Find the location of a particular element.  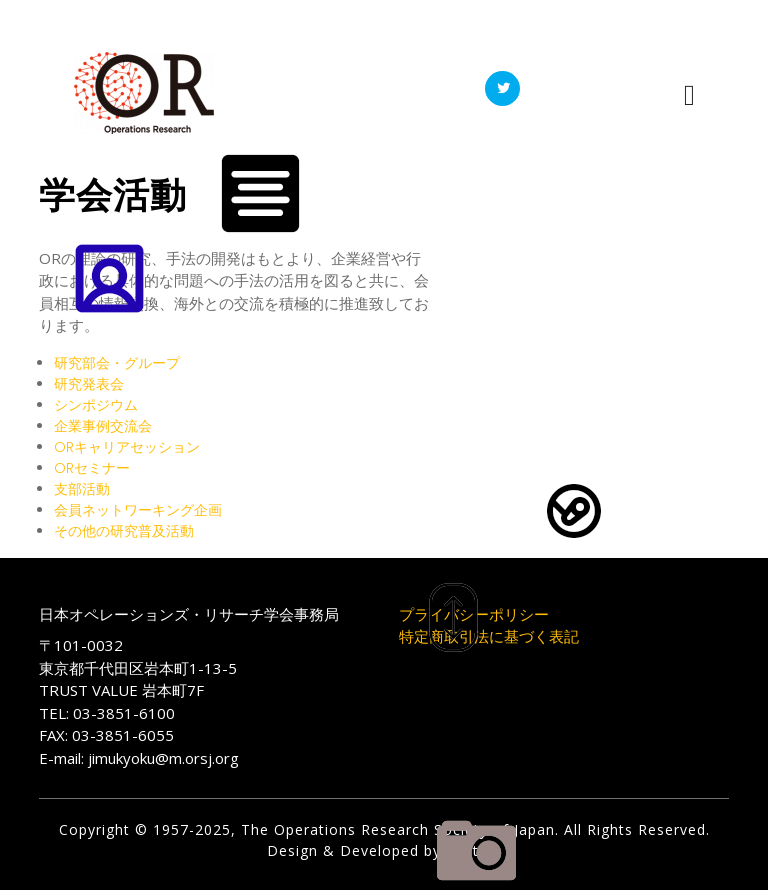

center align text is located at coordinates (260, 193).